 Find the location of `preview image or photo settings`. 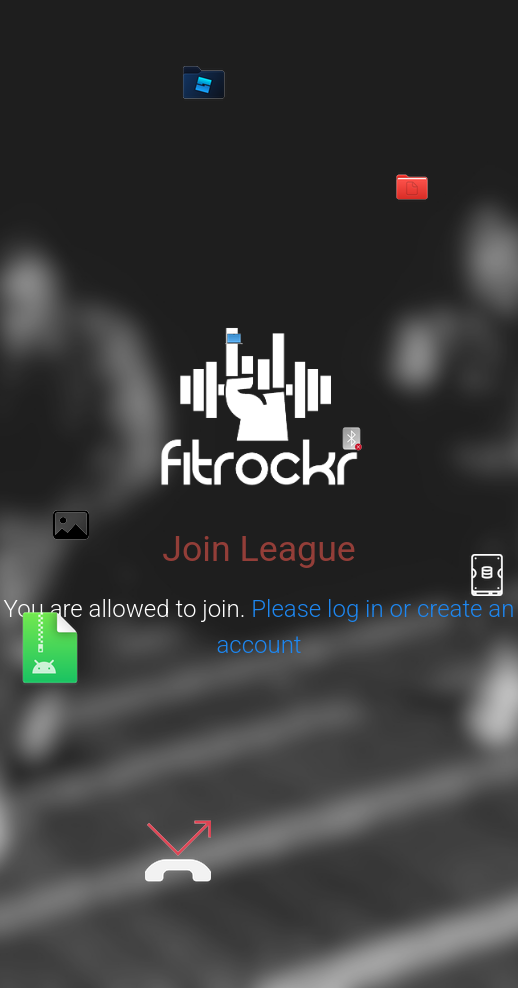

preview image or photo settings is located at coordinates (71, 526).